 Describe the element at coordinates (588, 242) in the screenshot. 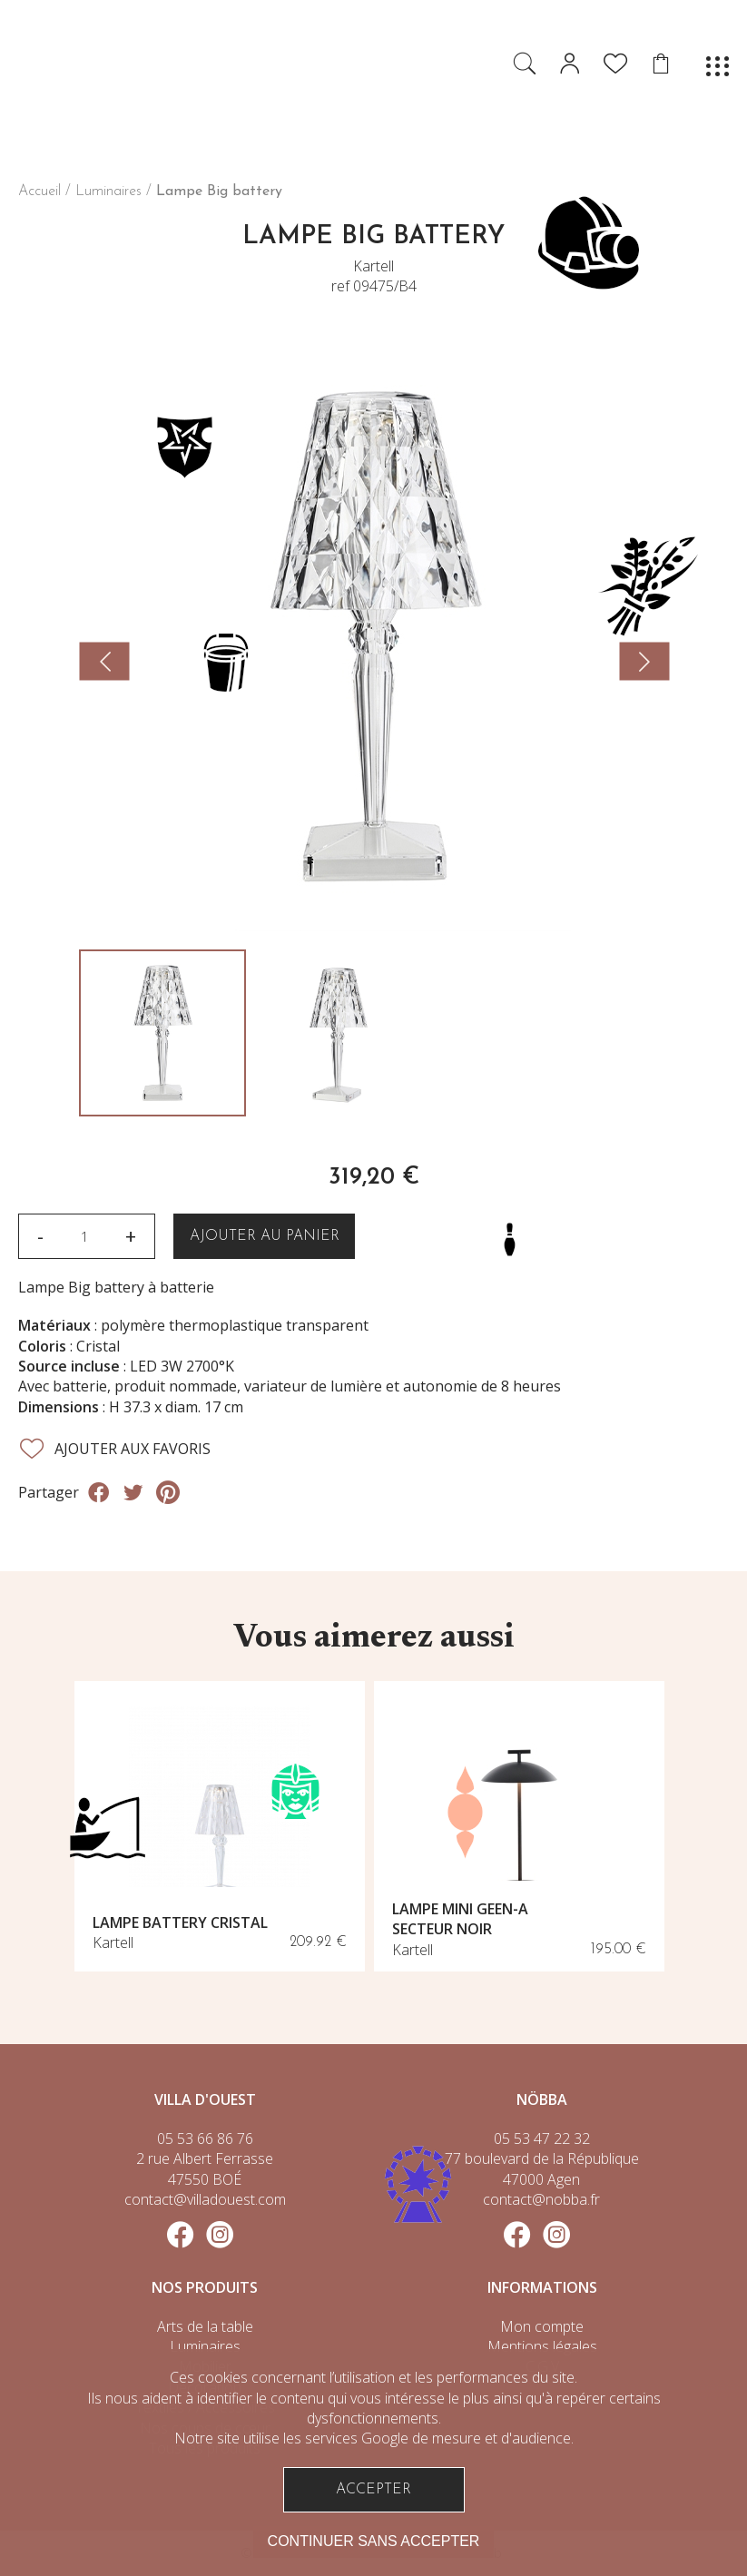

I see `mining or excavation activity in a game` at that location.